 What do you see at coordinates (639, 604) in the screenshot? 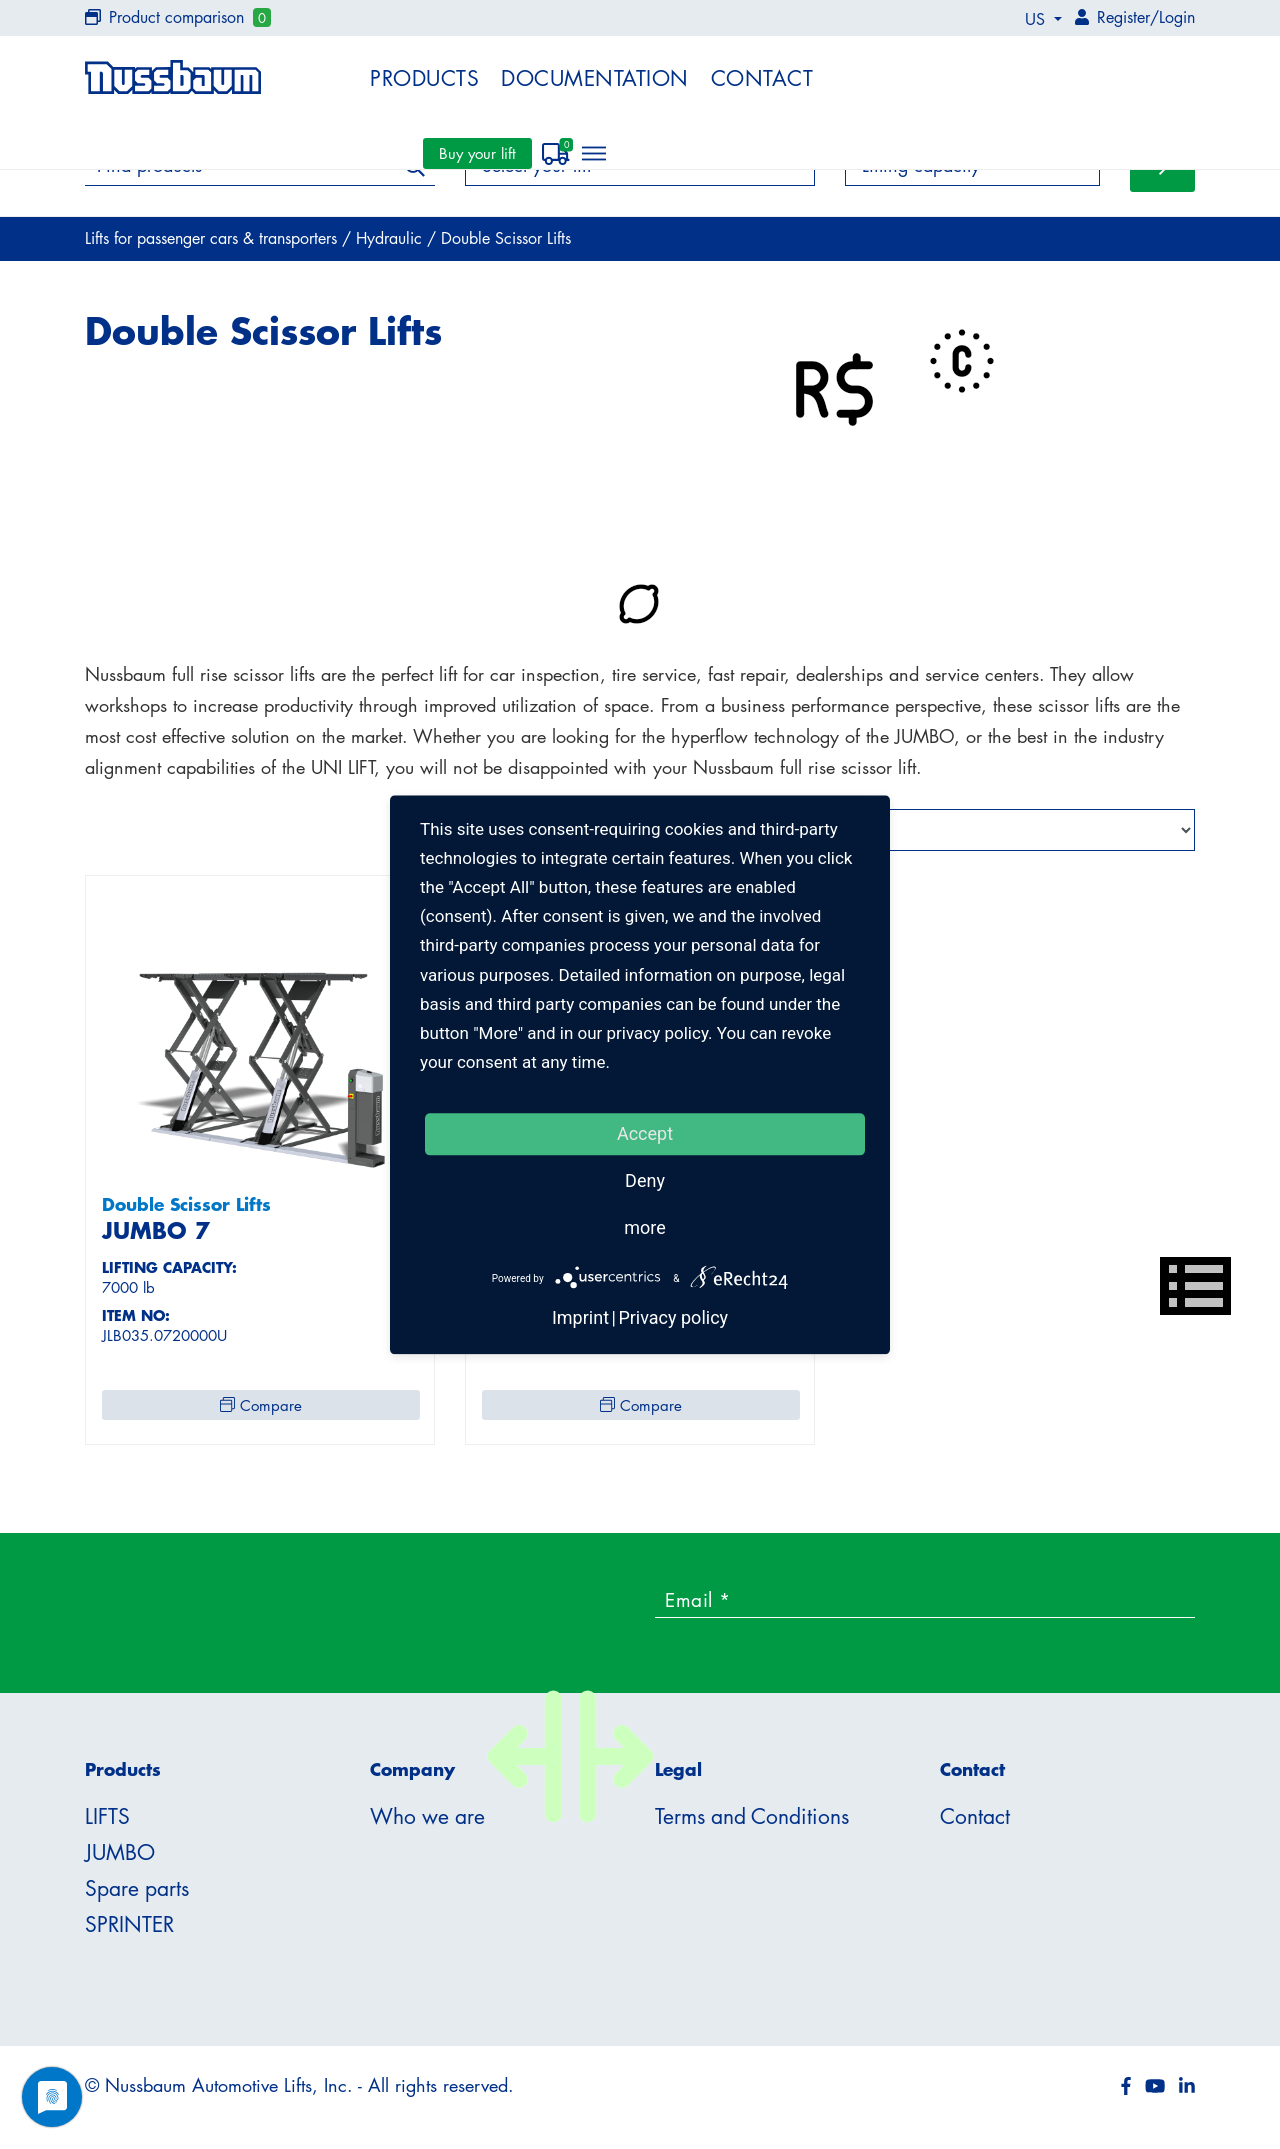
I see `indicates citrus or lemon flavor` at bounding box center [639, 604].